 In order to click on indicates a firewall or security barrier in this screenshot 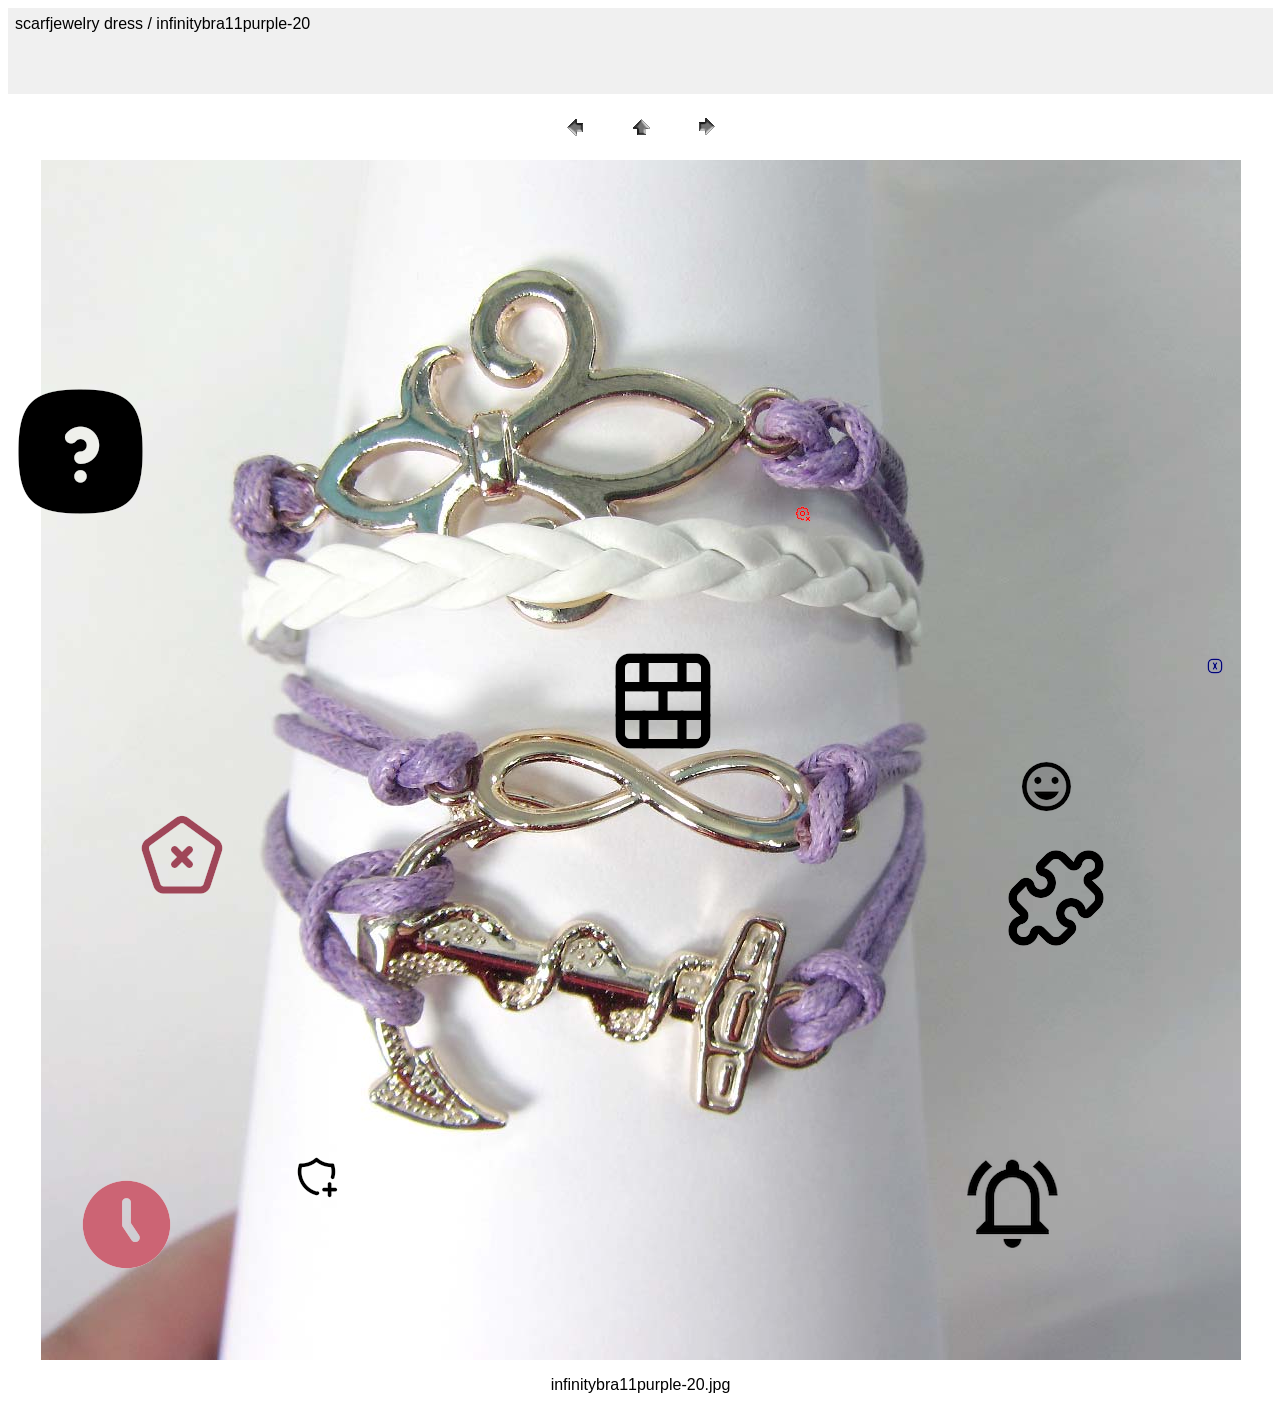, I will do `click(663, 701)`.